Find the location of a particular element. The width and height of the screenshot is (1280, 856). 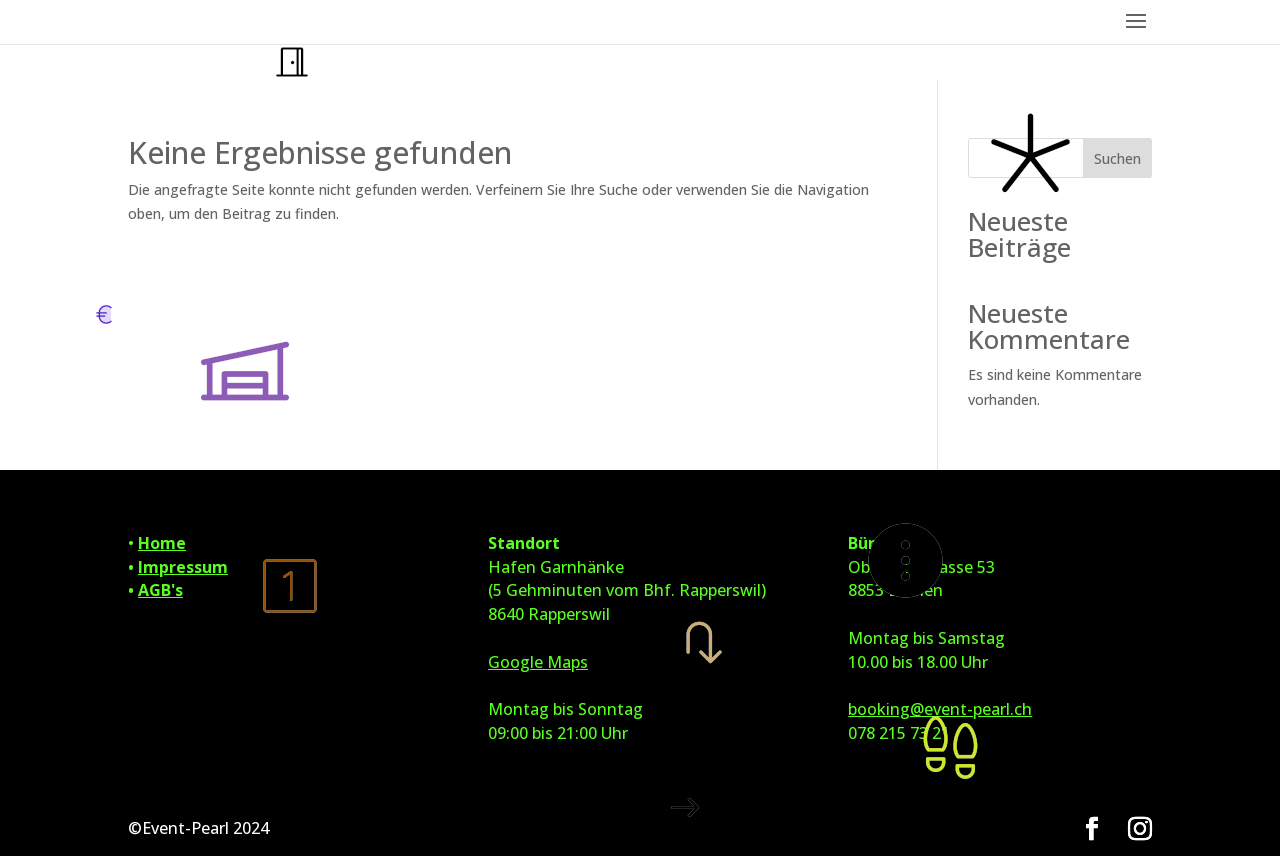

exit or log out of the application is located at coordinates (292, 62).